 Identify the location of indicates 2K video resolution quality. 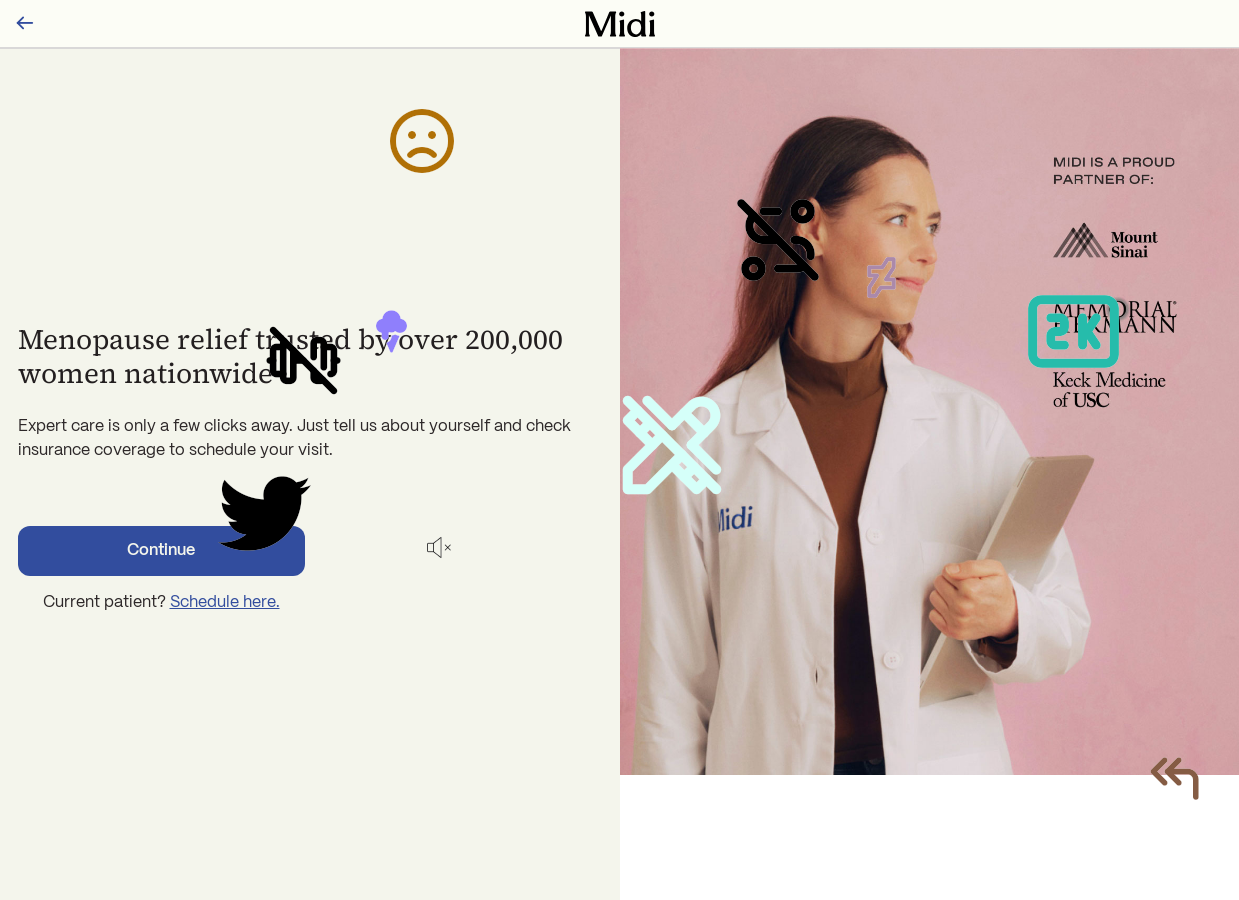
(1073, 331).